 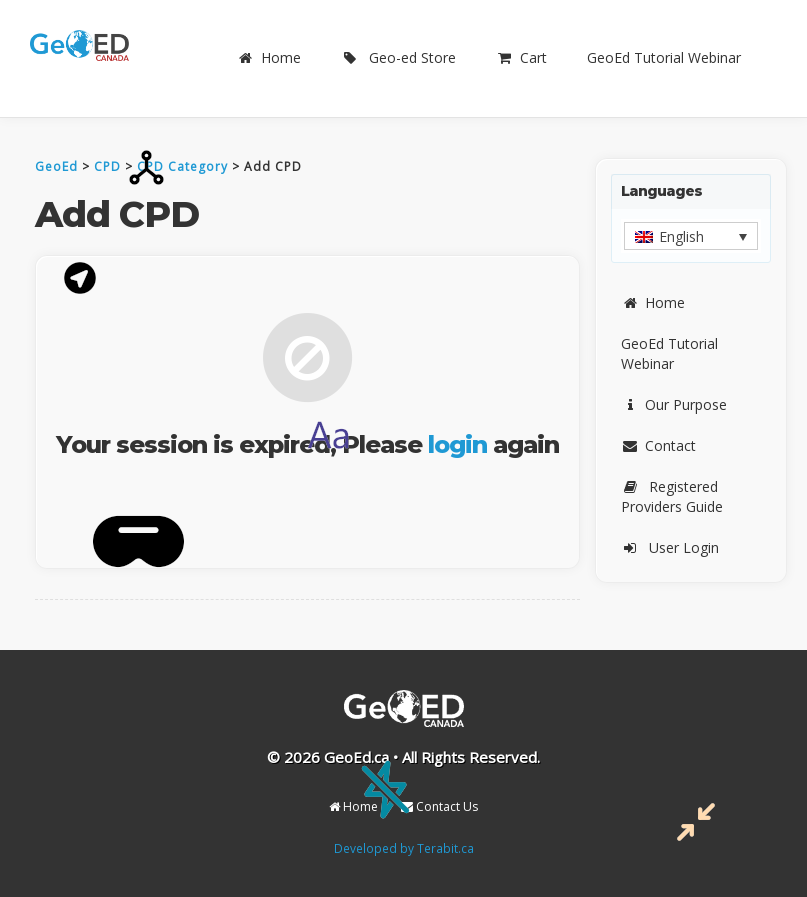 I want to click on view organizational hierarchy or structure, so click(x=146, y=167).